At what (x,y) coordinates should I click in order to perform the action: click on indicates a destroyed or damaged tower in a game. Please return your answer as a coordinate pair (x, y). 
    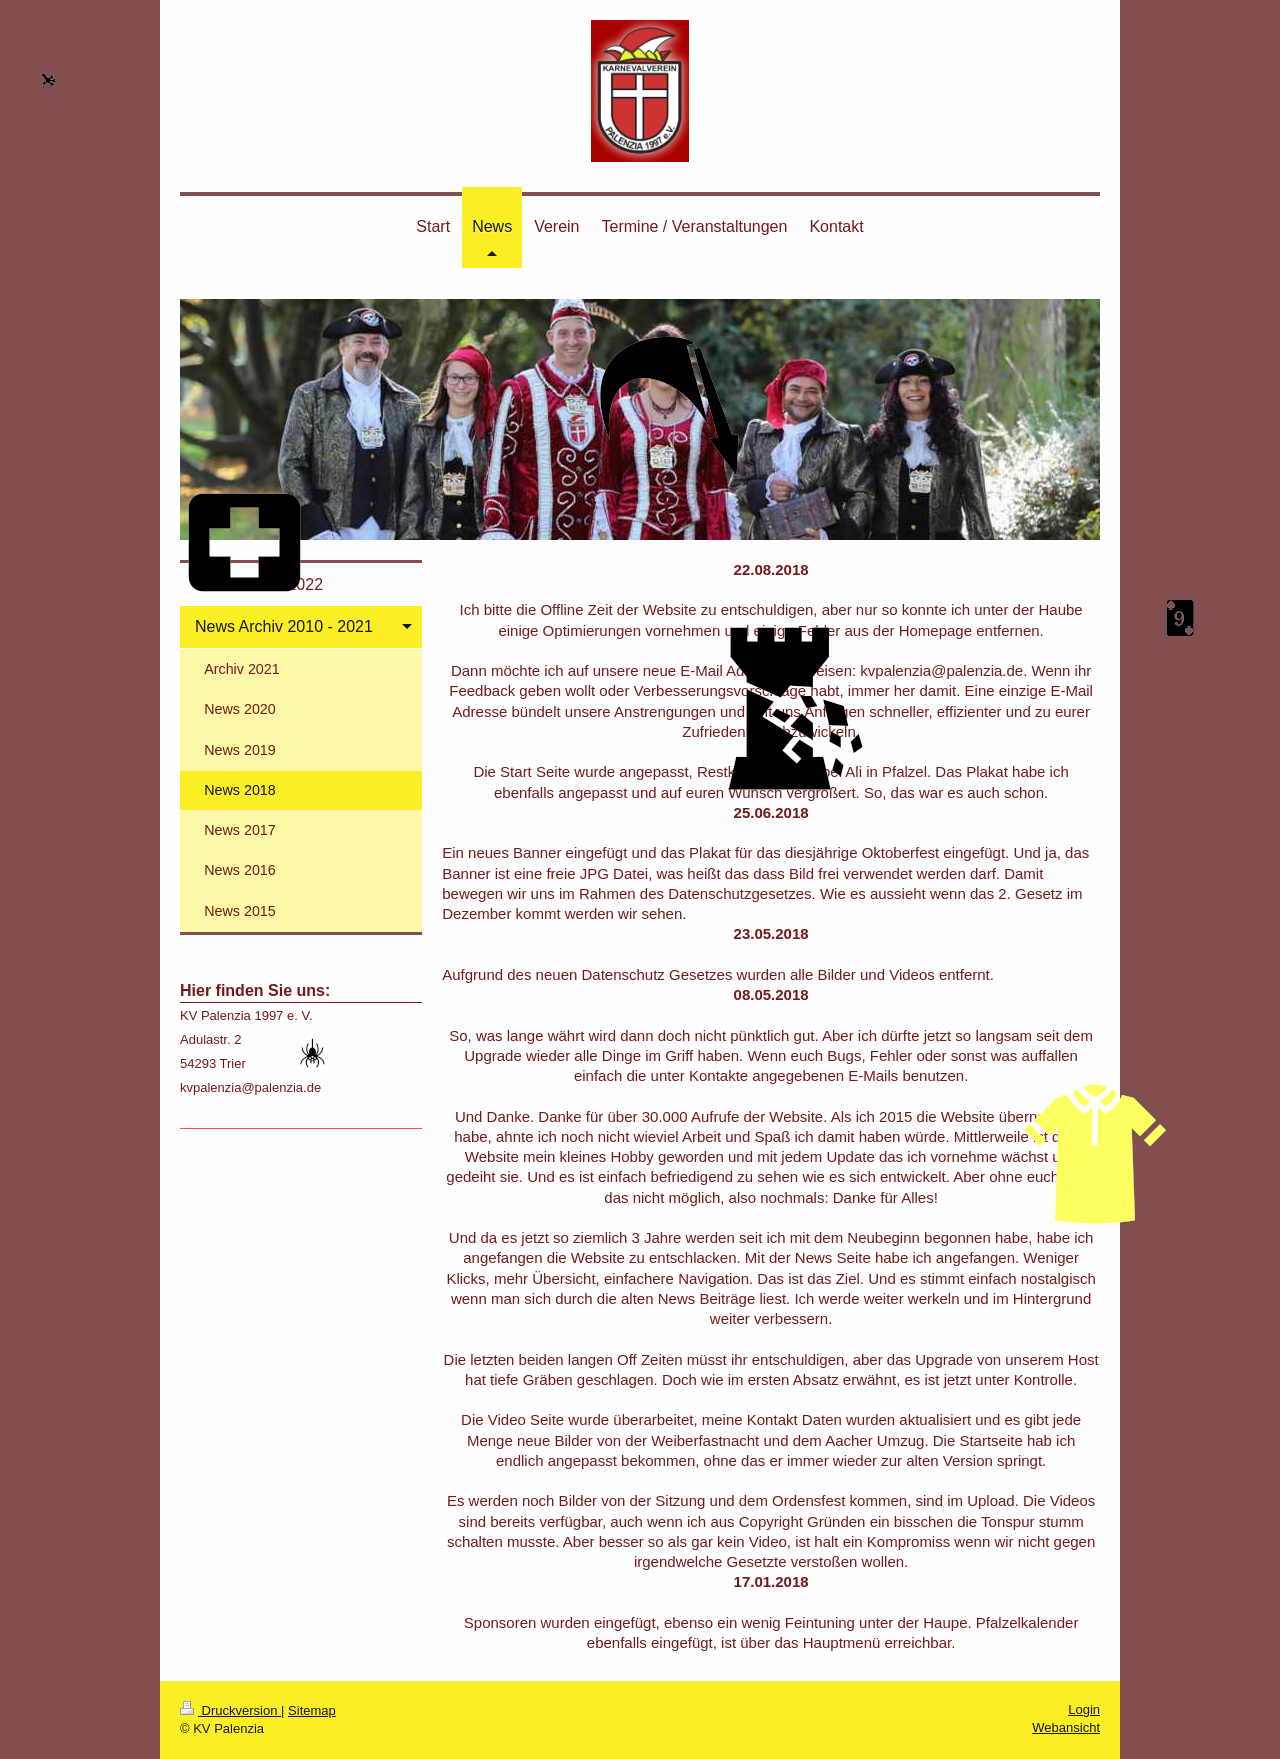
    Looking at the image, I should click on (787, 708).